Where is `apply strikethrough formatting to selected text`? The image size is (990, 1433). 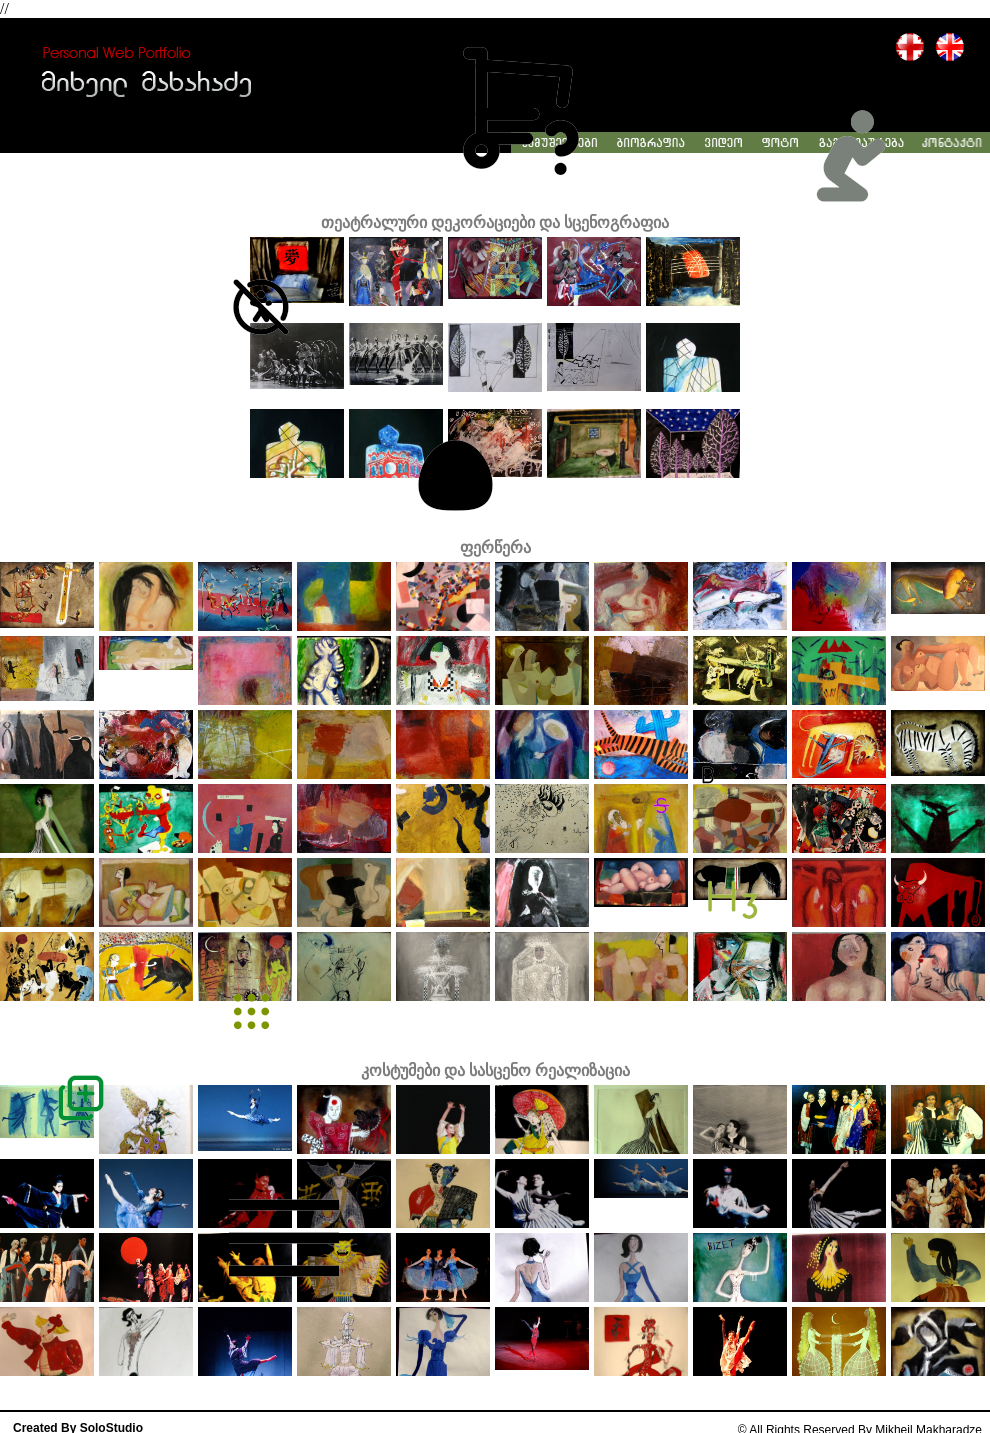
apply strikethrough formatting to selected text is located at coordinates (661, 805).